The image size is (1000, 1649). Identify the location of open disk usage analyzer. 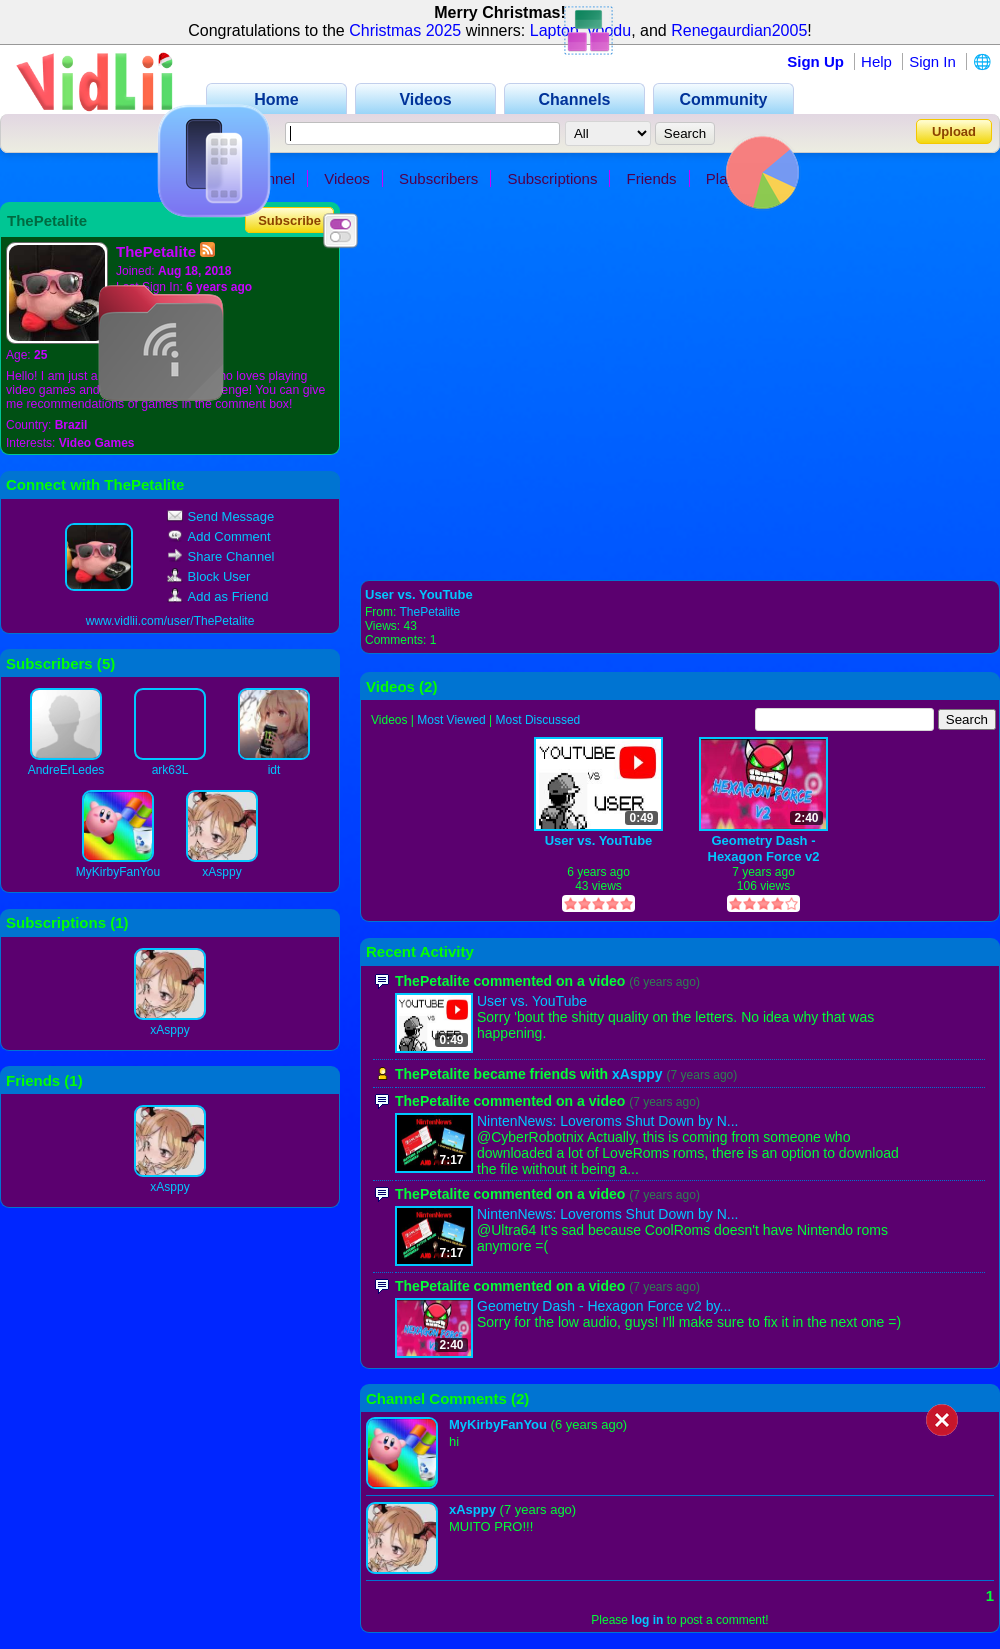
(762, 172).